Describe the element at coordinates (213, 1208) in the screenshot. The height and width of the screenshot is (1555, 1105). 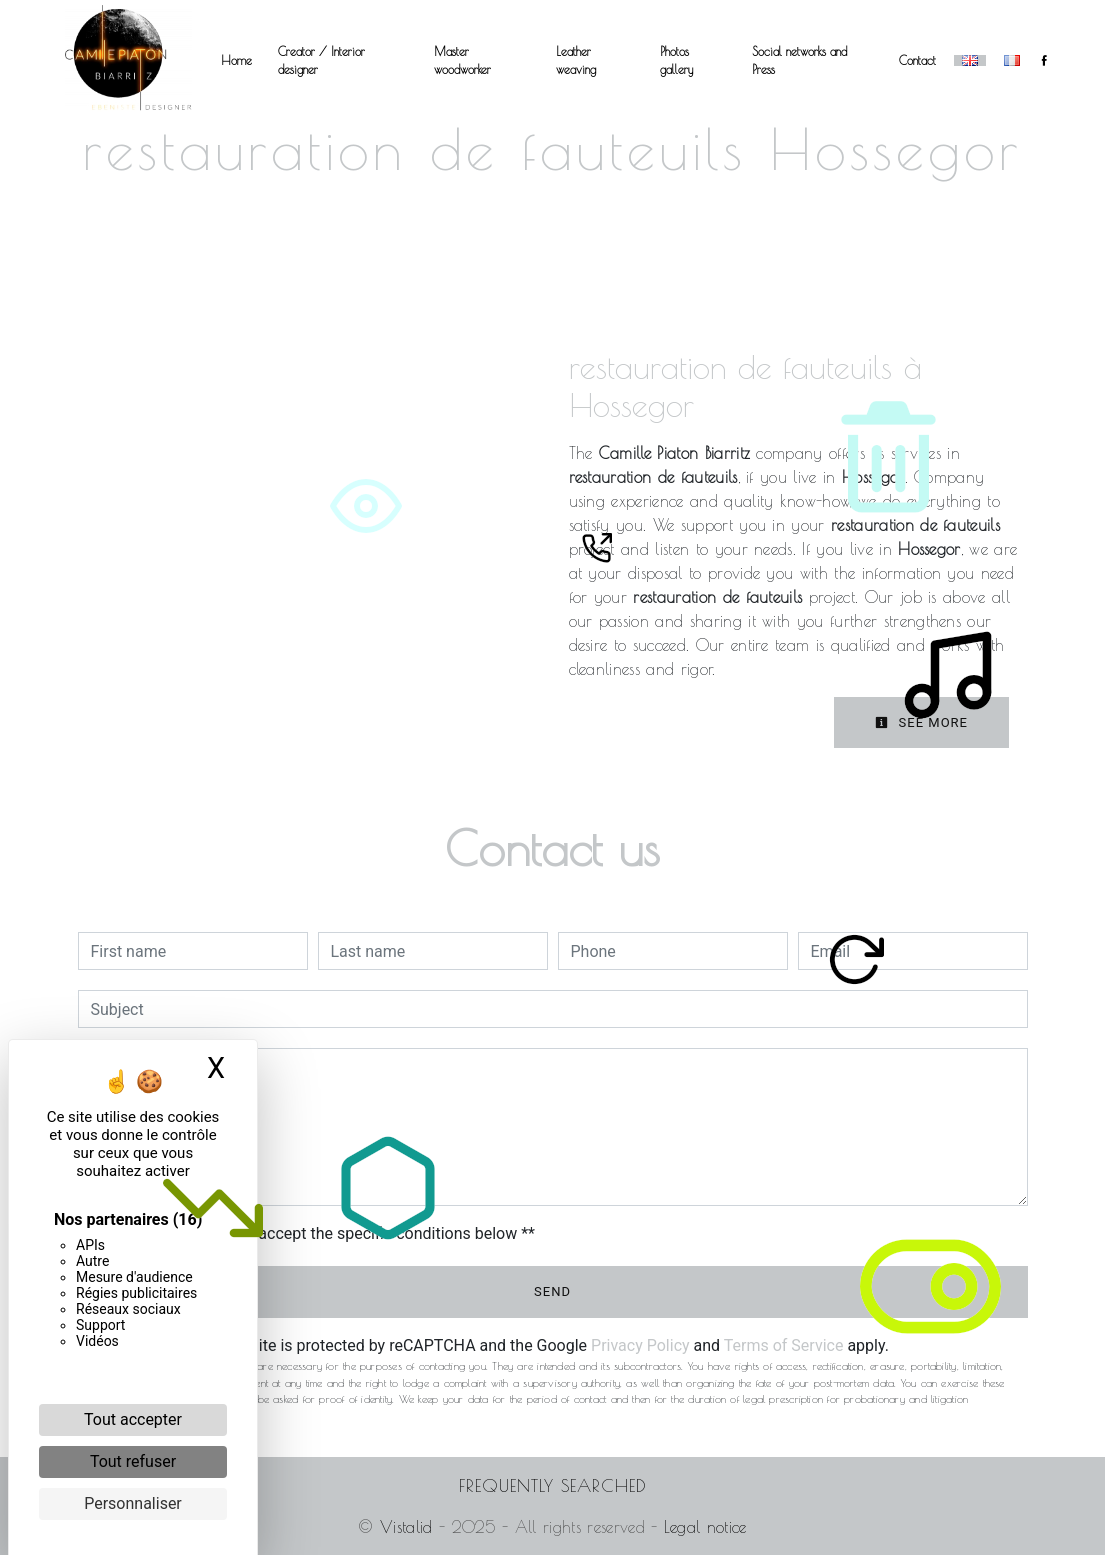
I see `indicates a downward trend or declining metrics` at that location.